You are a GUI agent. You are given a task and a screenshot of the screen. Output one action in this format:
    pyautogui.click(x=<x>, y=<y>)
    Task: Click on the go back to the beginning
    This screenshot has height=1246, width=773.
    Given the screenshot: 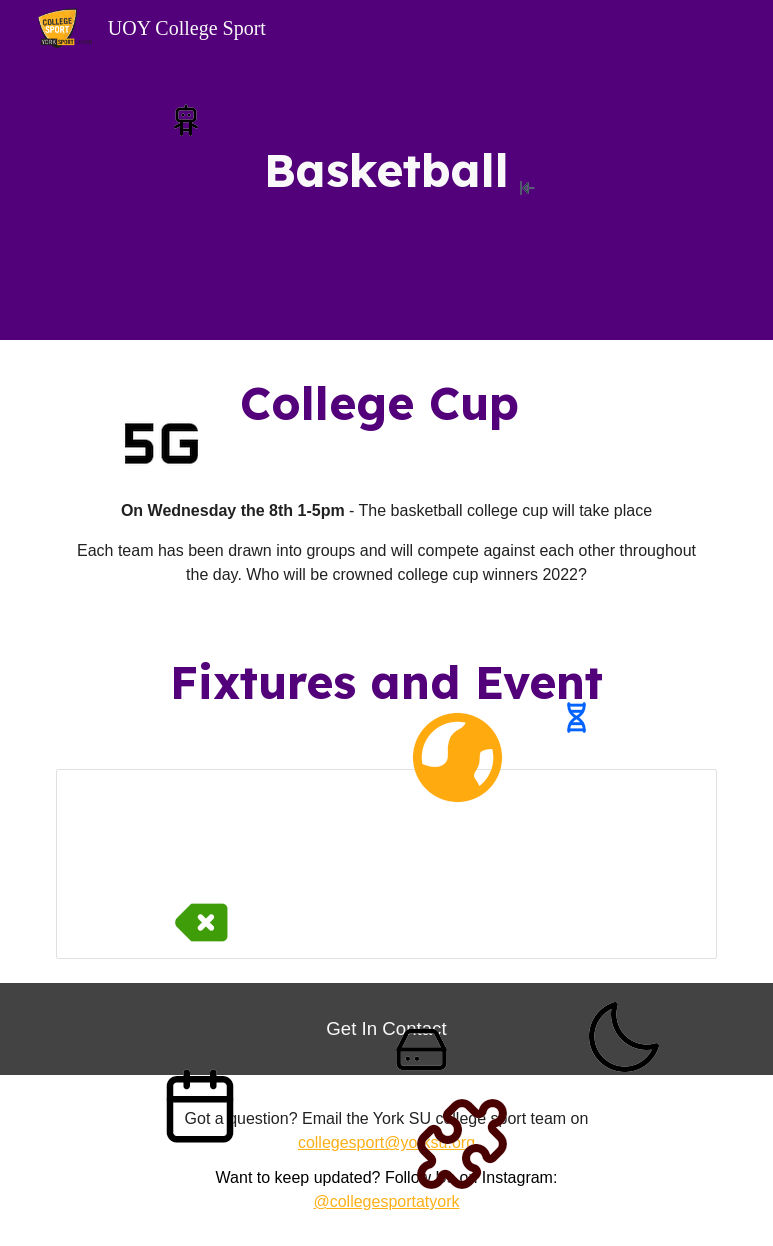 What is the action you would take?
    pyautogui.click(x=527, y=188)
    